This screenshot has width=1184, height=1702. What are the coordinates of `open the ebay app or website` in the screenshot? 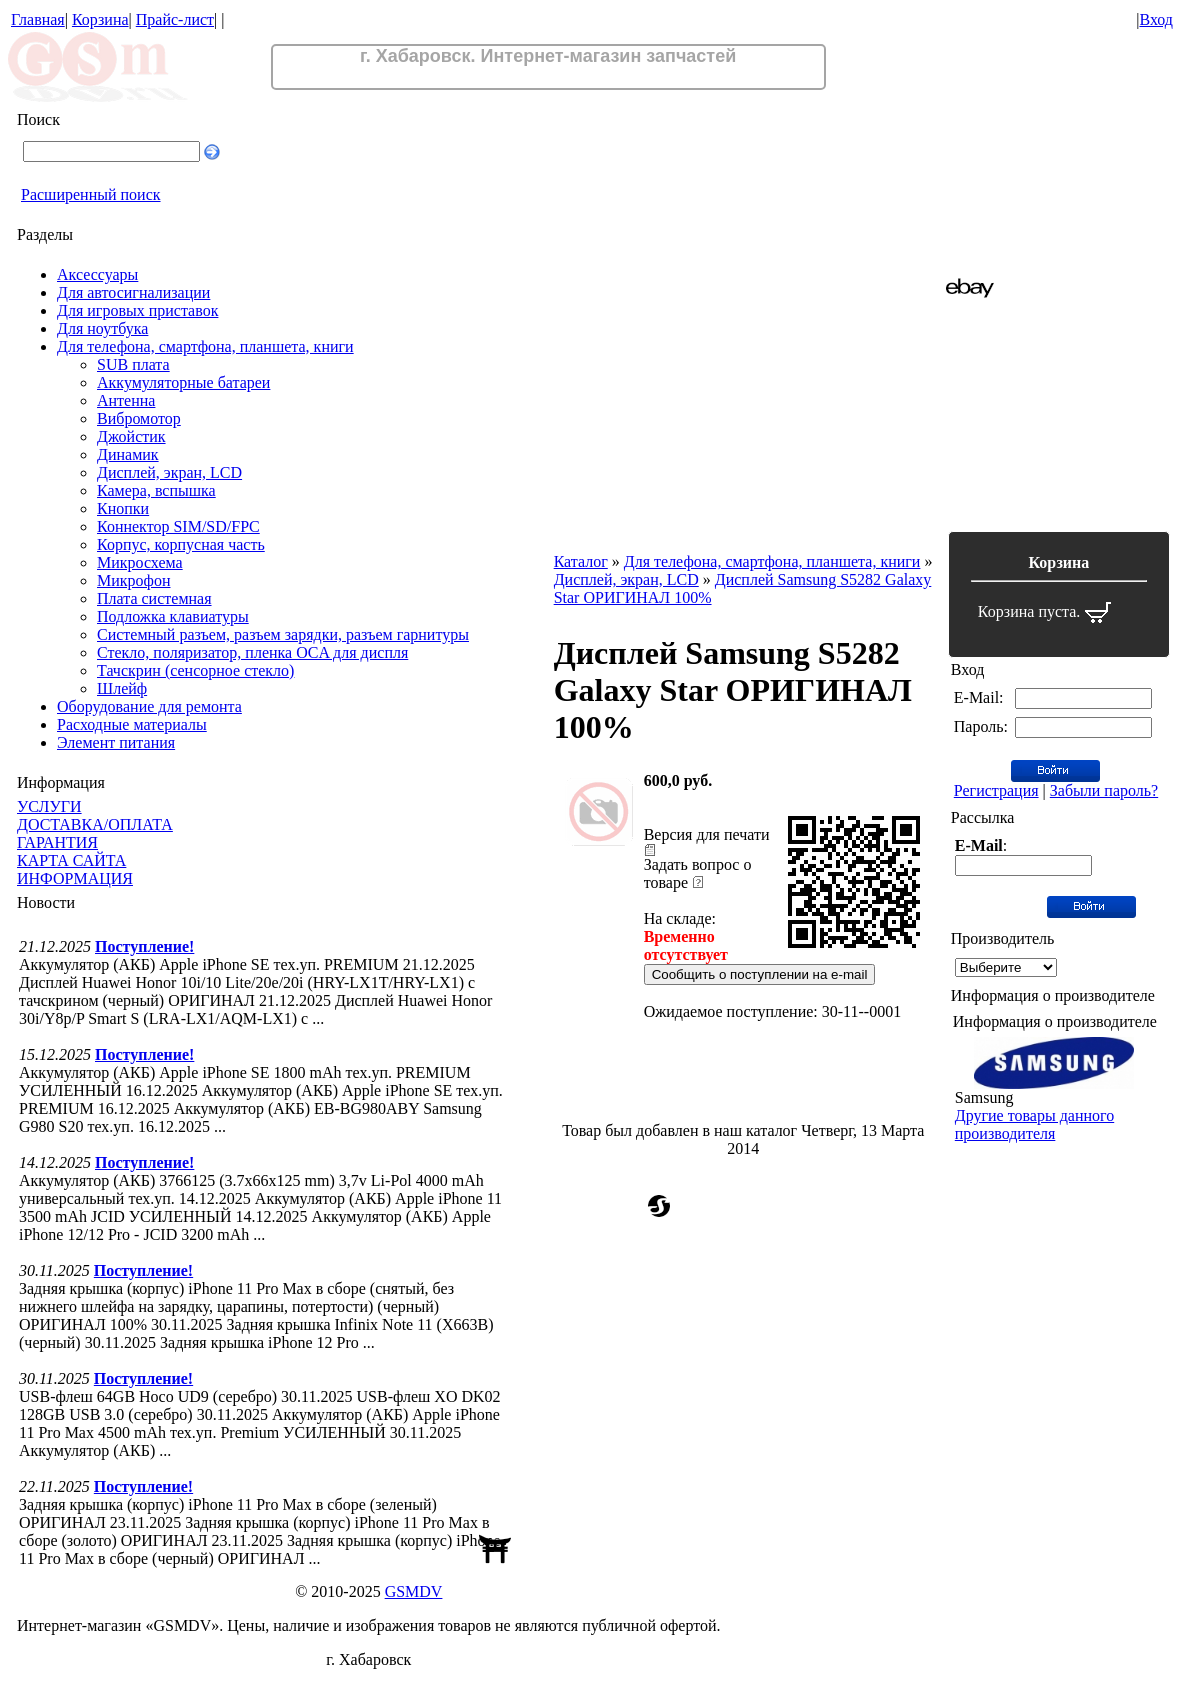 It's located at (970, 288).